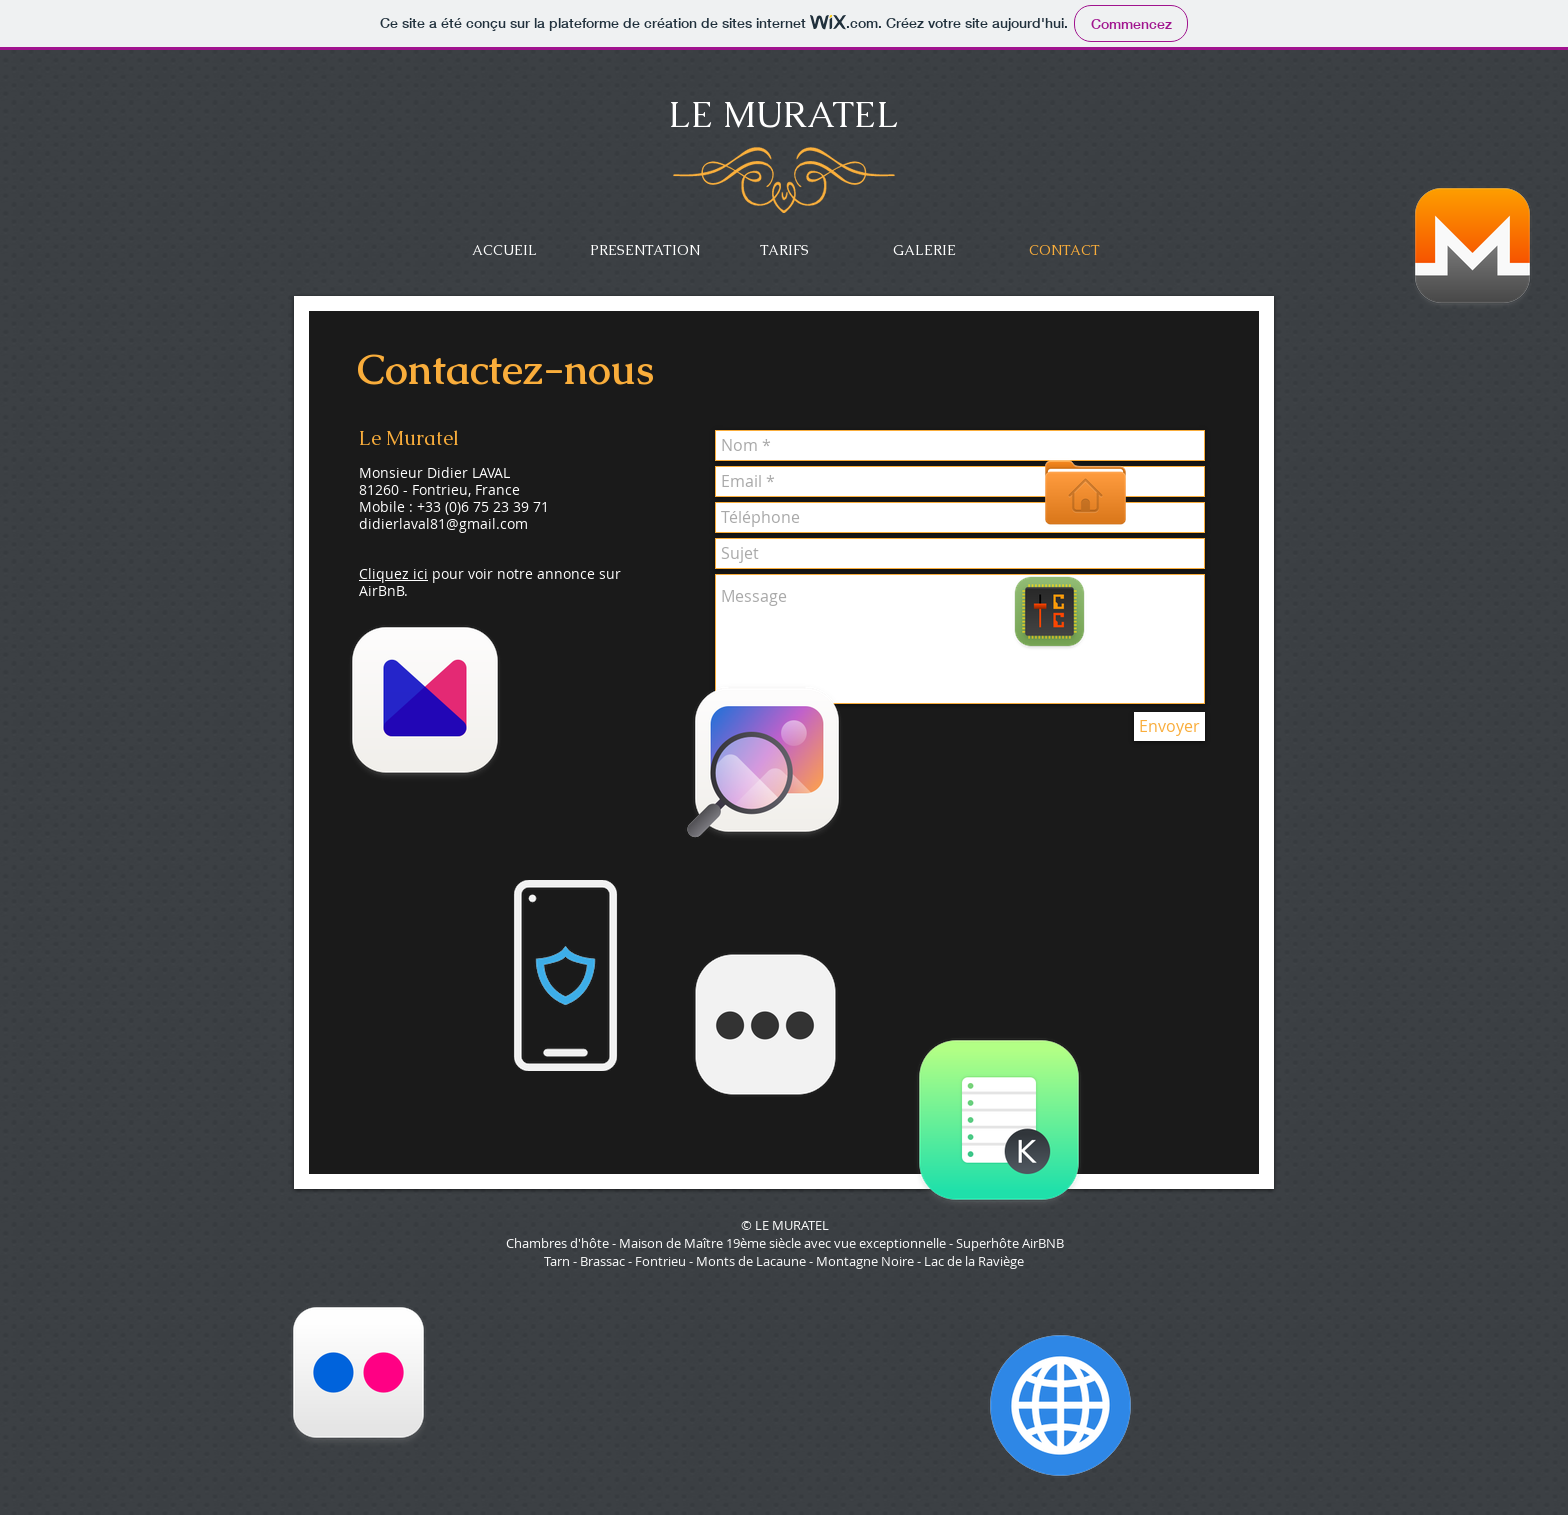 This screenshot has width=1568, height=1515. What do you see at coordinates (358, 1372) in the screenshot?
I see `connect your Flickr account` at bounding box center [358, 1372].